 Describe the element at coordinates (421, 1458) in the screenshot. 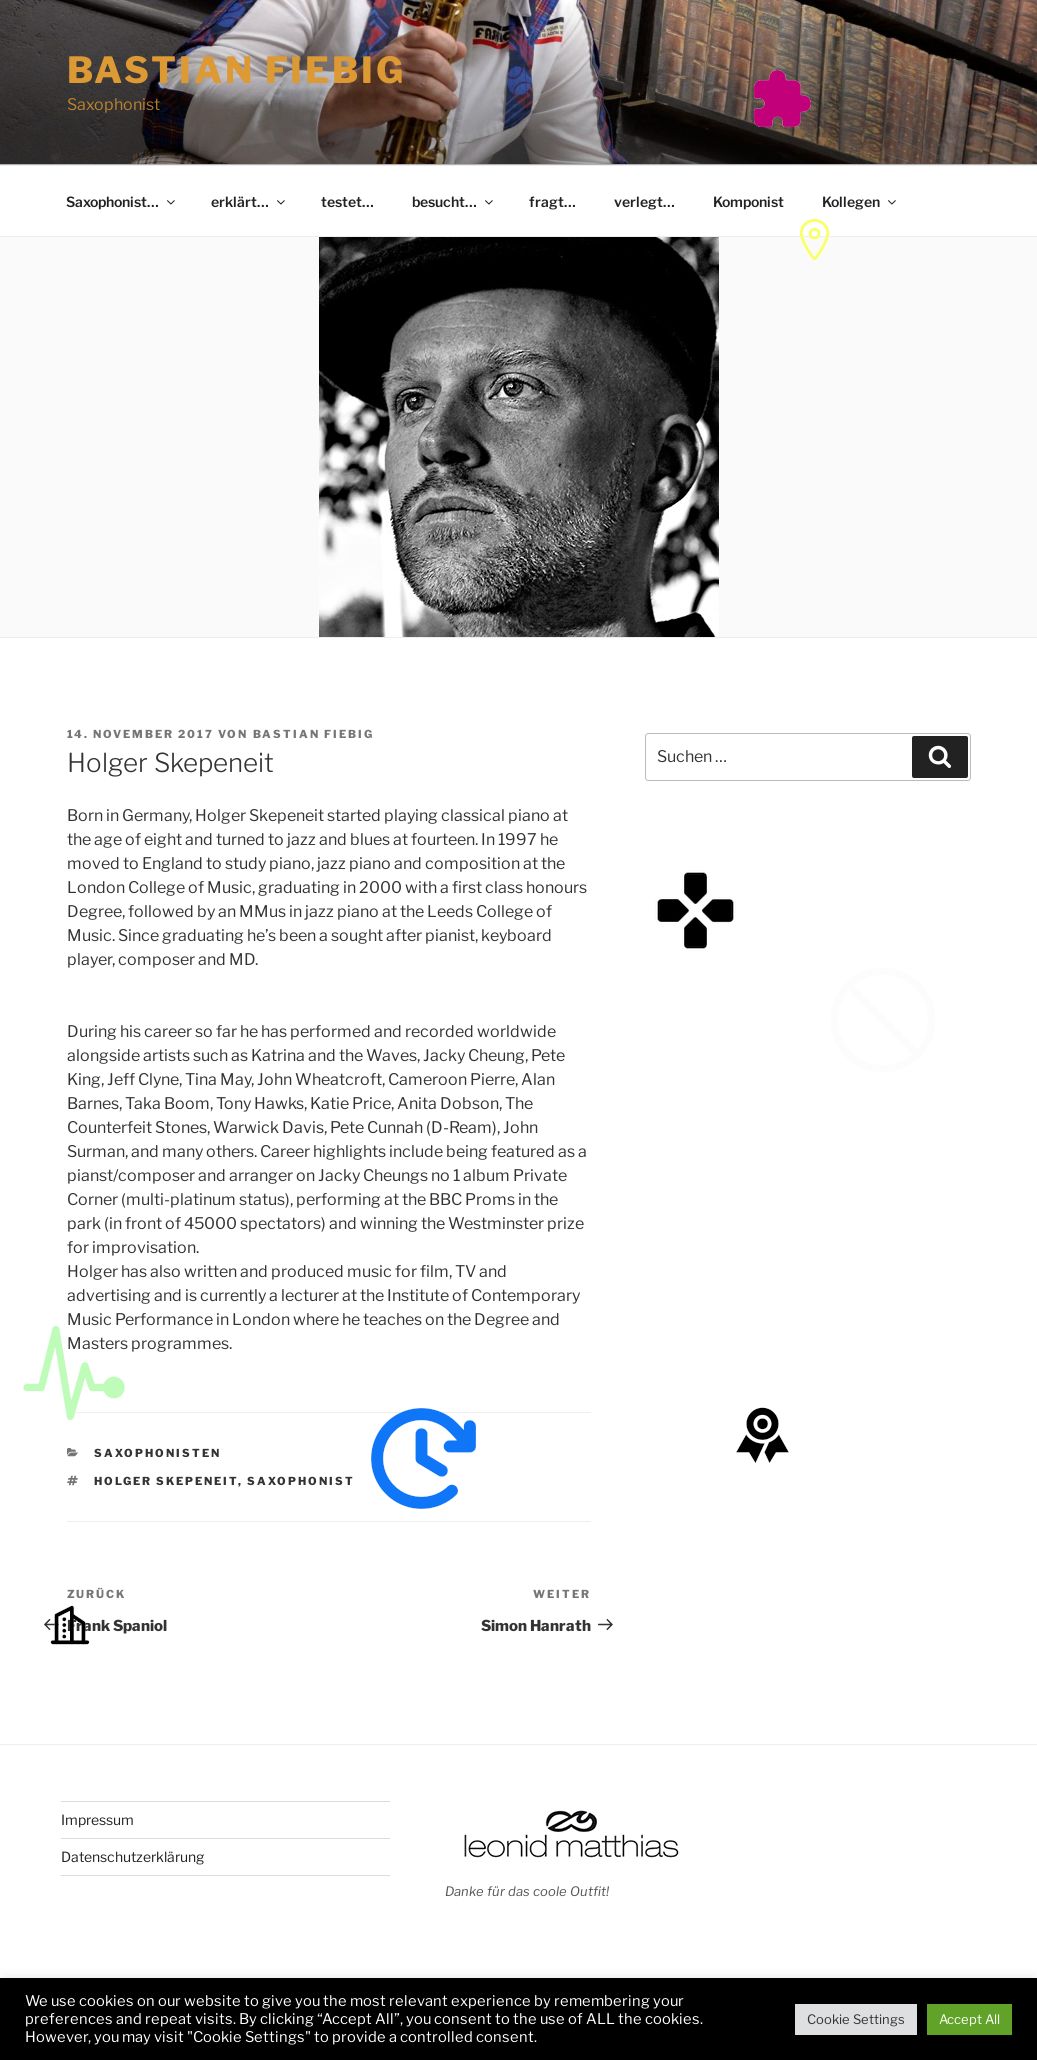

I see `restore to a previous version` at that location.